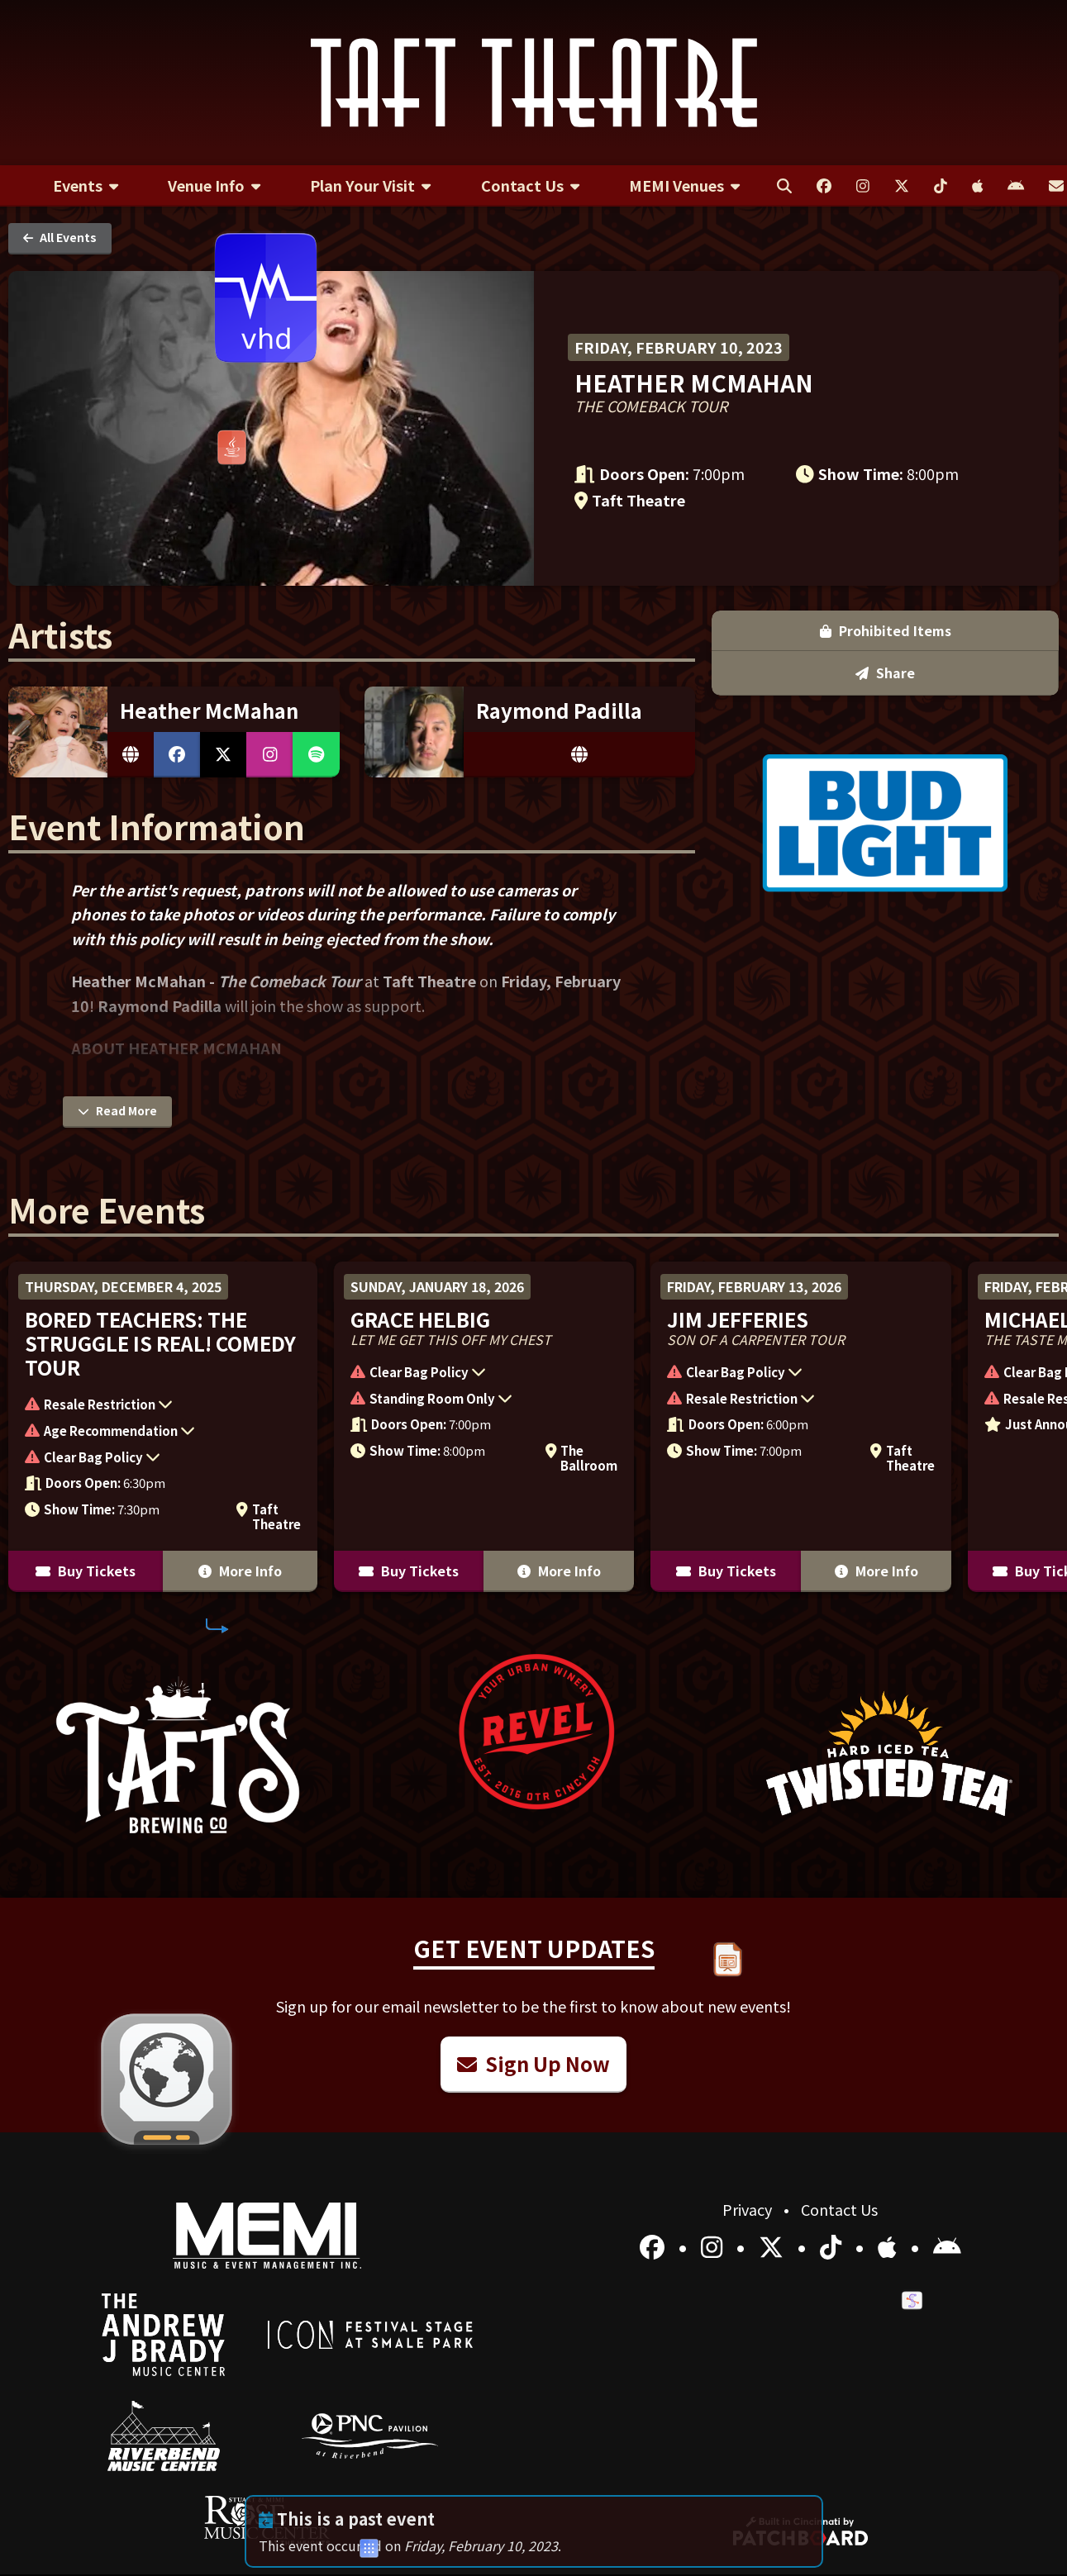 The width and height of the screenshot is (1067, 2576). What do you see at coordinates (166, 2081) in the screenshot?
I see `configure iSCSI network storage settings` at bounding box center [166, 2081].